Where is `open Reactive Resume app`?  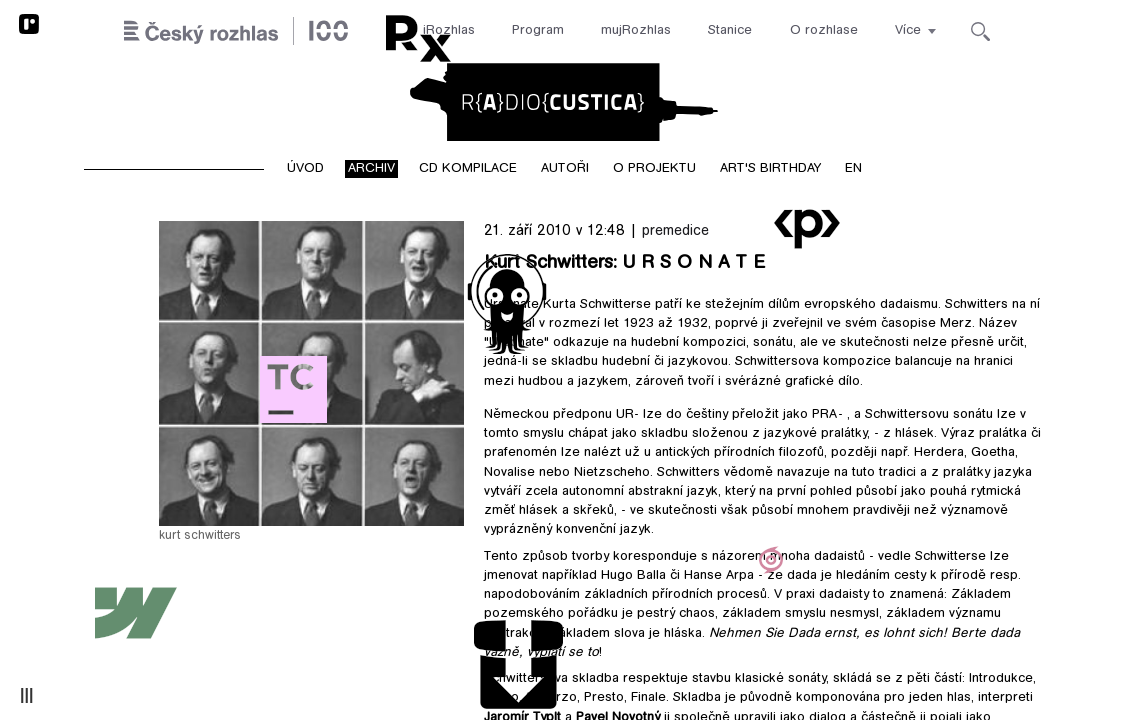 open Reactive Resume app is located at coordinates (418, 38).